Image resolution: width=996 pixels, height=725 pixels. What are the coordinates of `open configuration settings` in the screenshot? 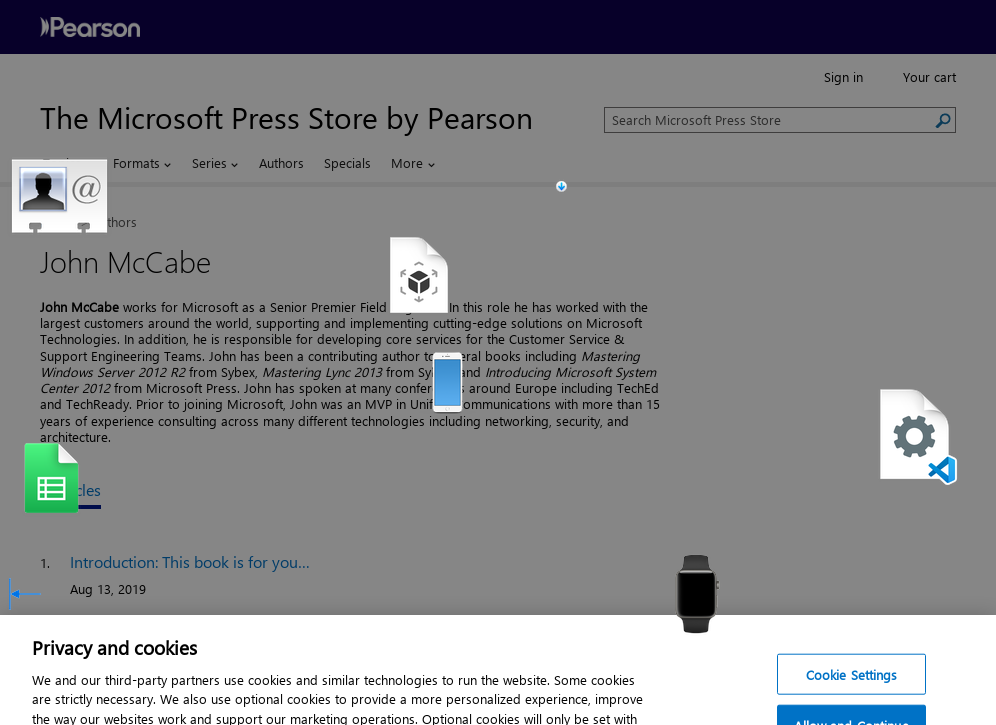 It's located at (914, 436).